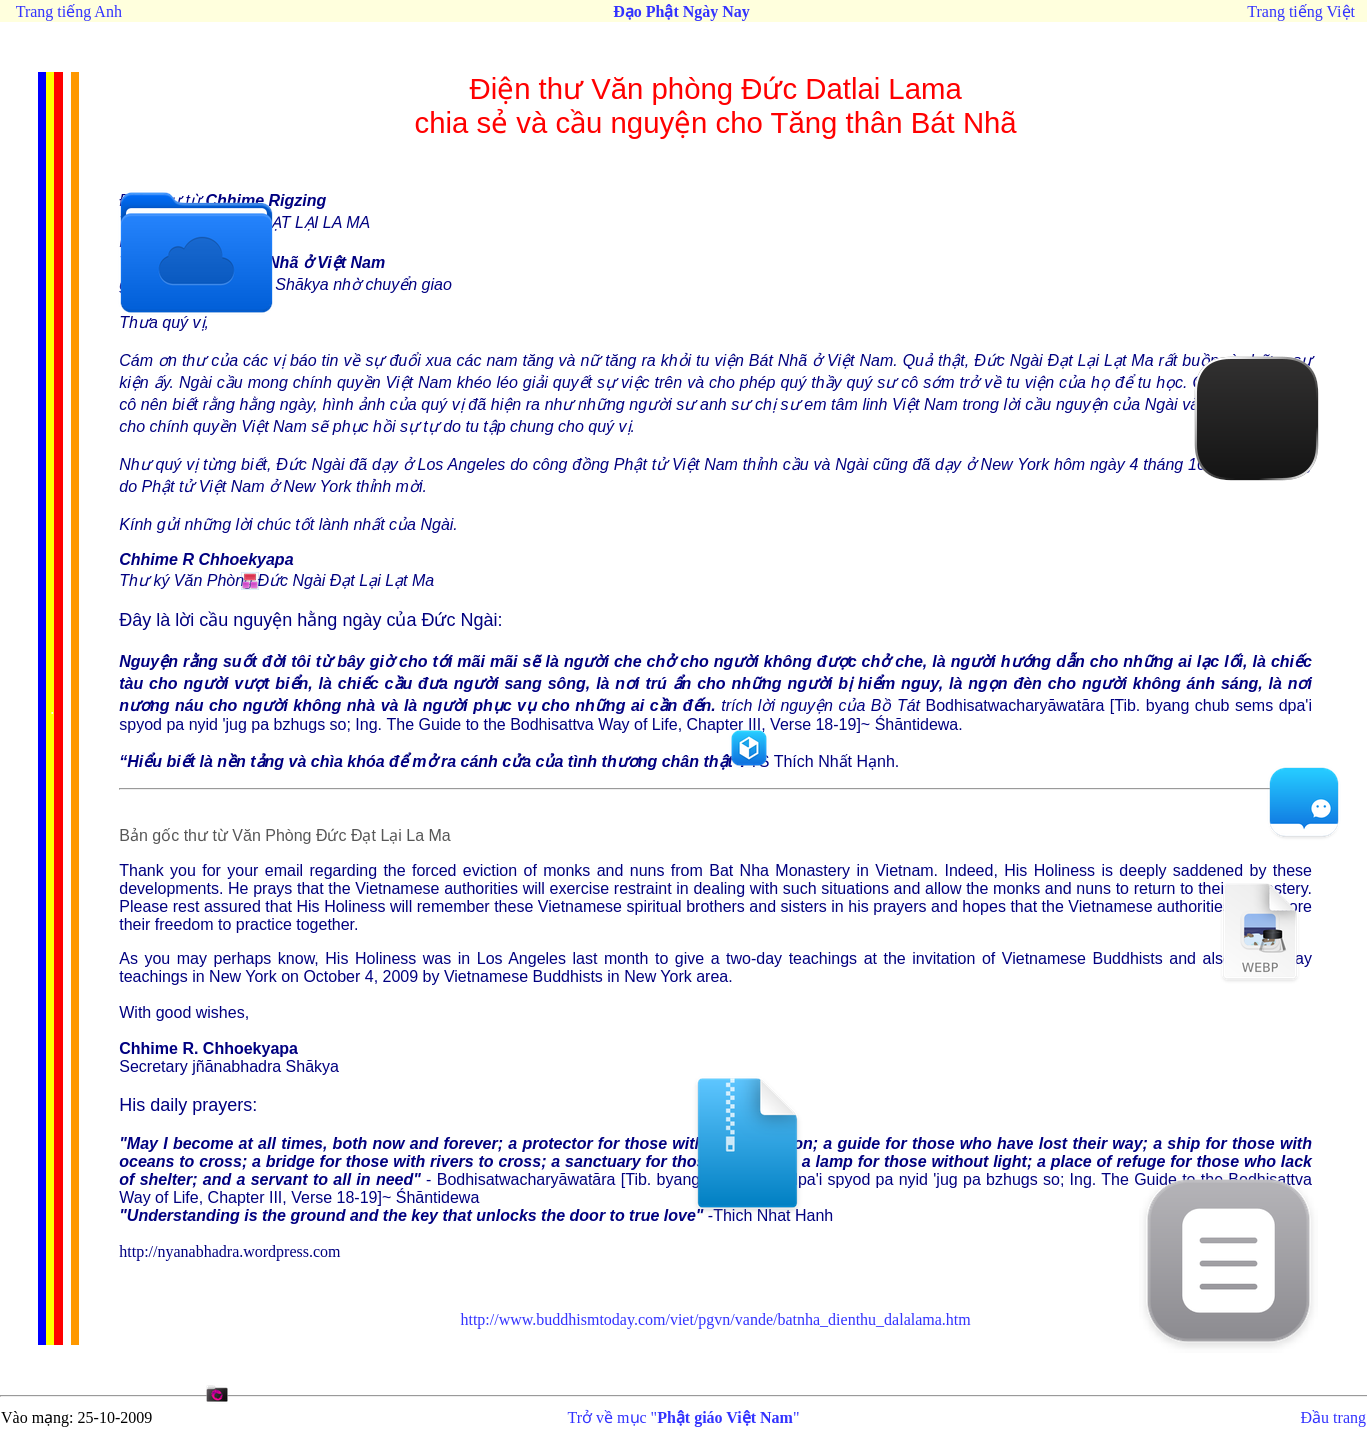 Image resolution: width=1367 pixels, height=1429 pixels. What do you see at coordinates (250, 581) in the screenshot?
I see `select all items in the current view` at bounding box center [250, 581].